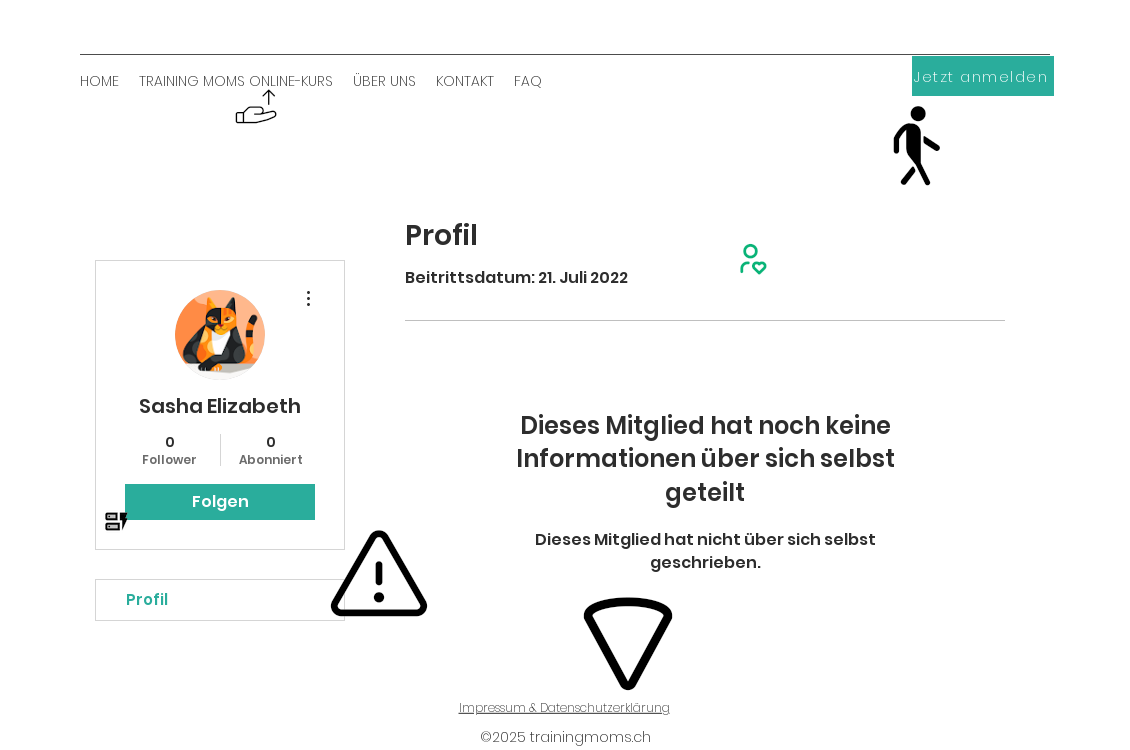  I want to click on indicates a cone or triangular marker, so click(628, 646).